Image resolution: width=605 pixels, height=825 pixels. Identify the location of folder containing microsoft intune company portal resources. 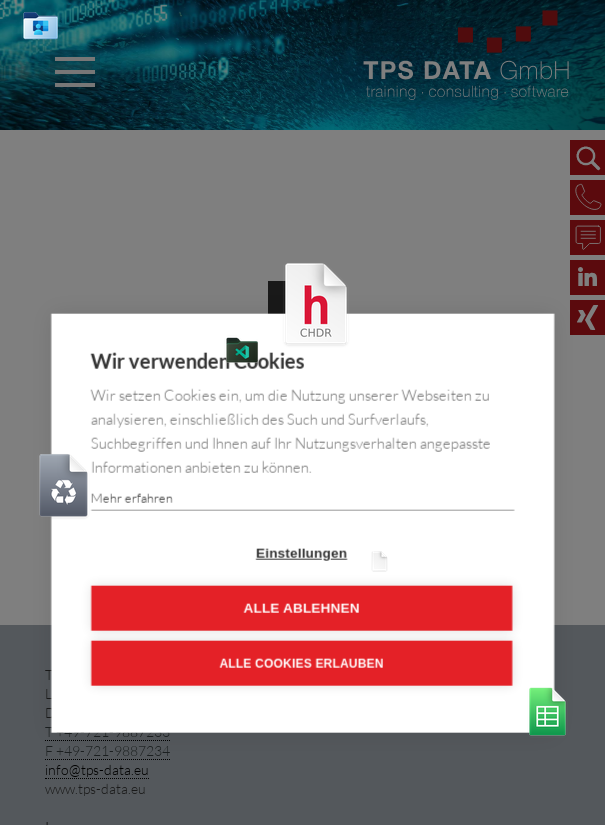
(40, 26).